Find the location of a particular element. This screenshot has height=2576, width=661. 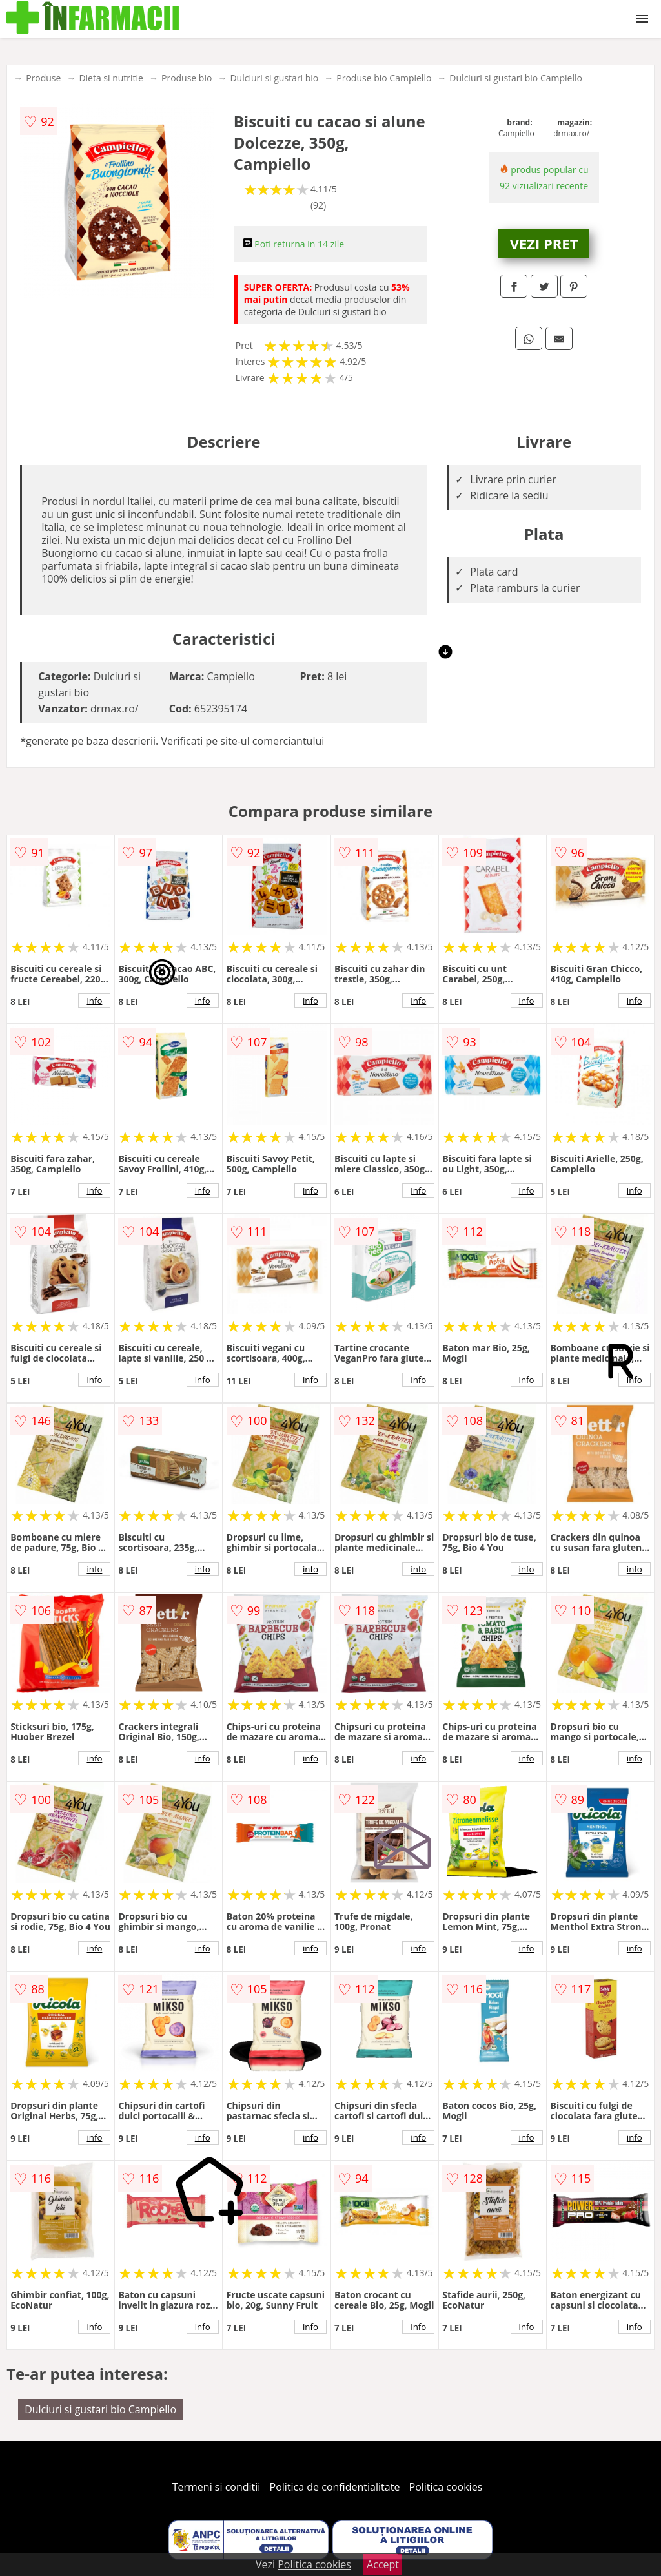

download file or content is located at coordinates (445, 652).